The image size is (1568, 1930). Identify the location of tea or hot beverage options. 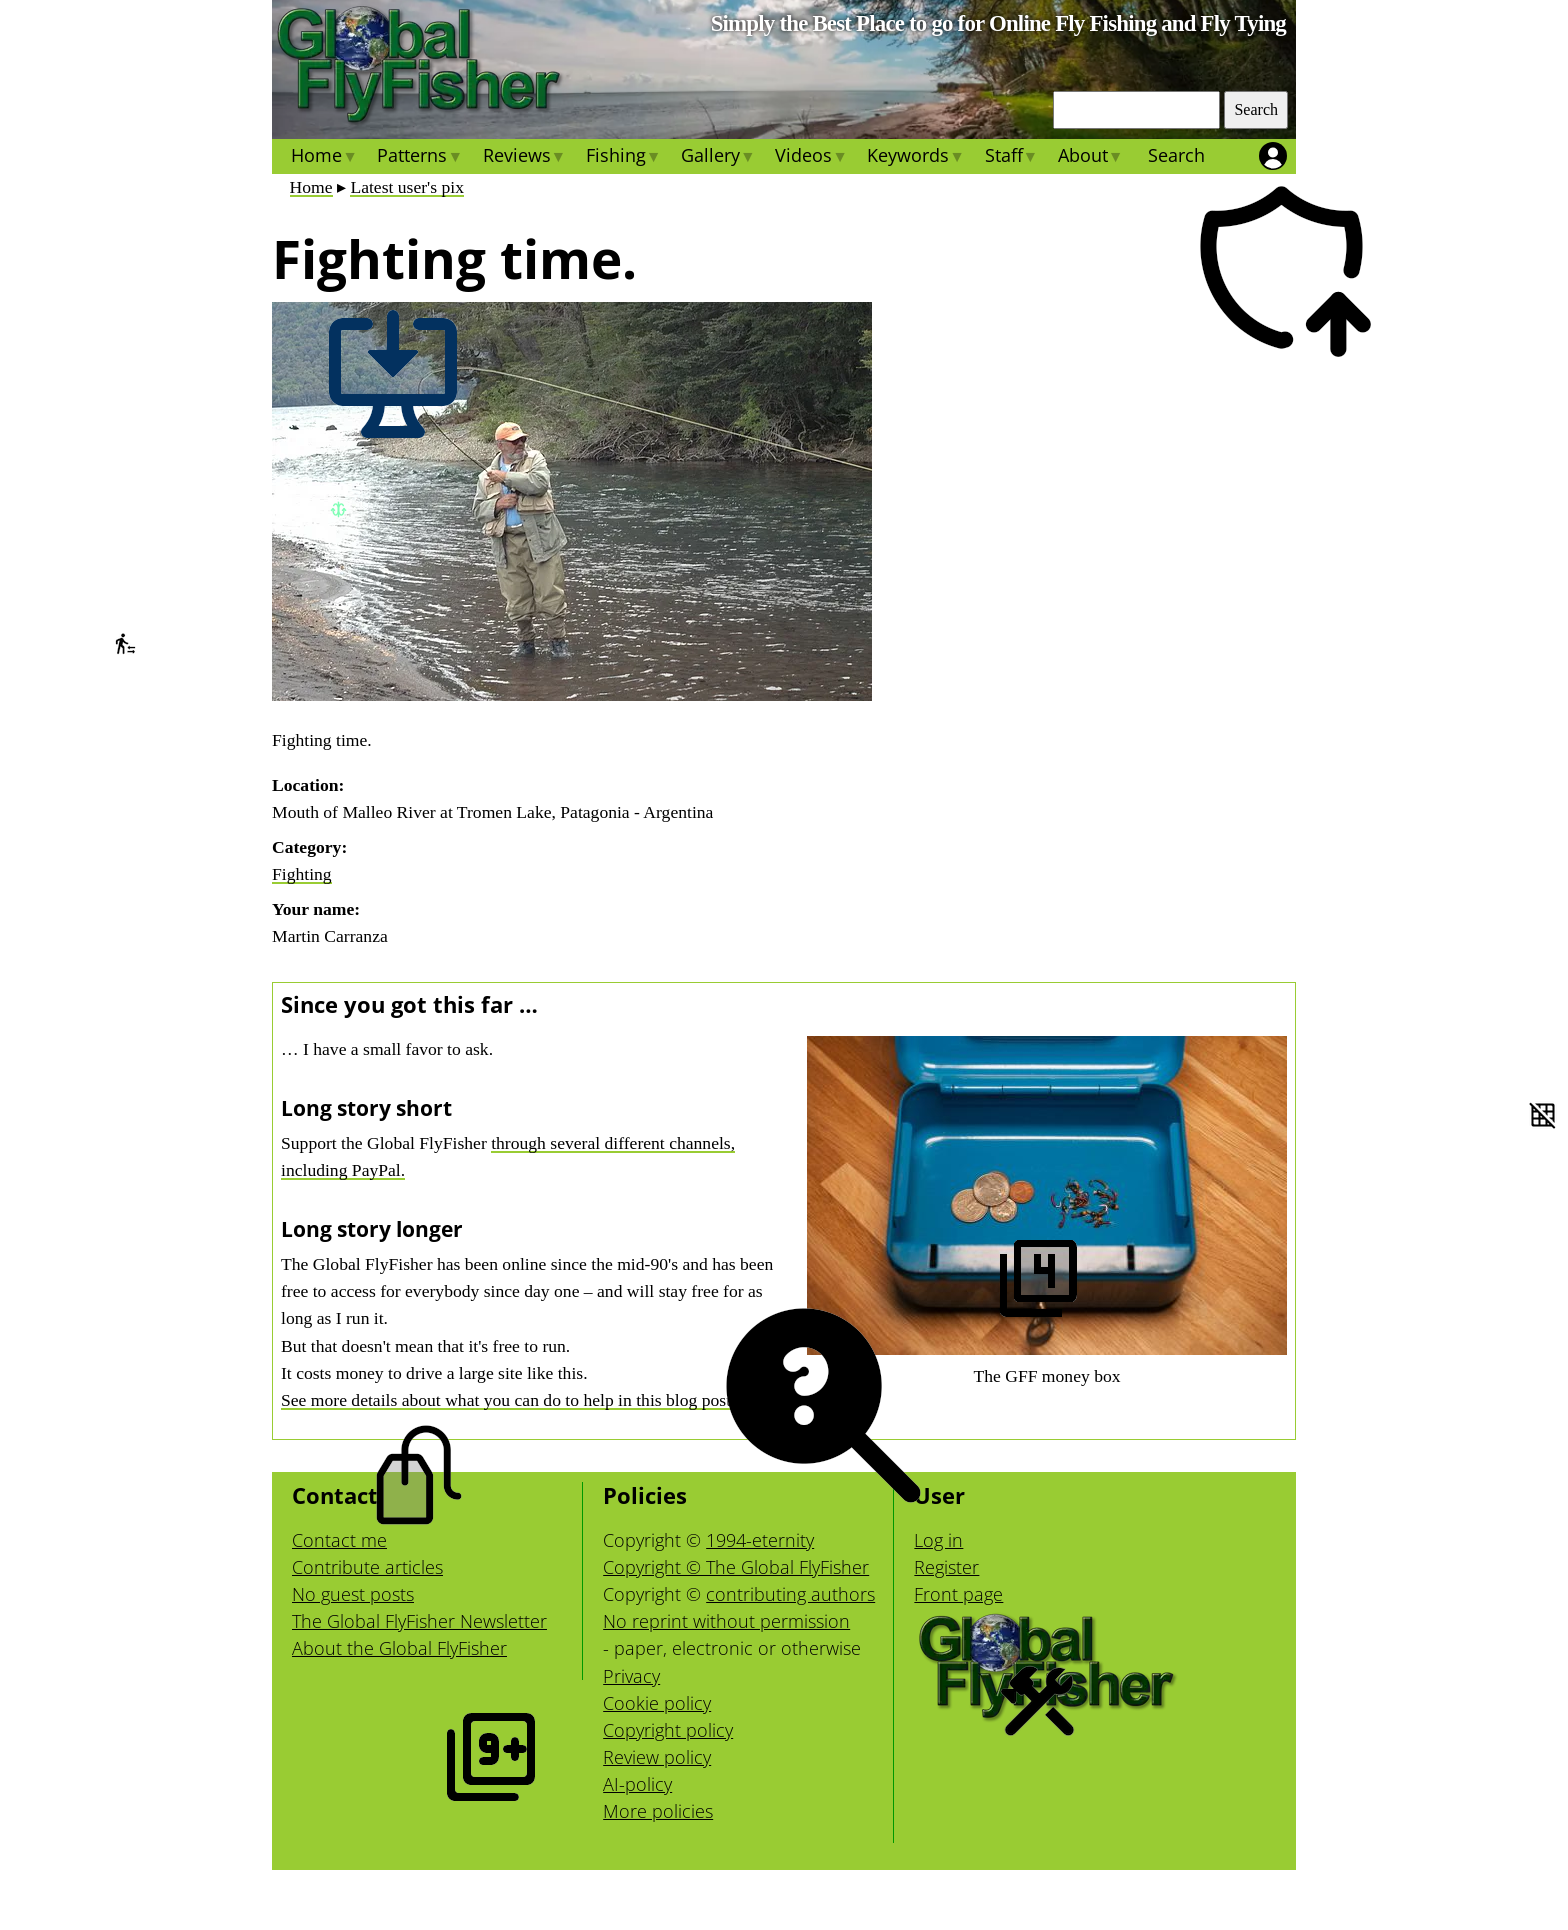
(415, 1478).